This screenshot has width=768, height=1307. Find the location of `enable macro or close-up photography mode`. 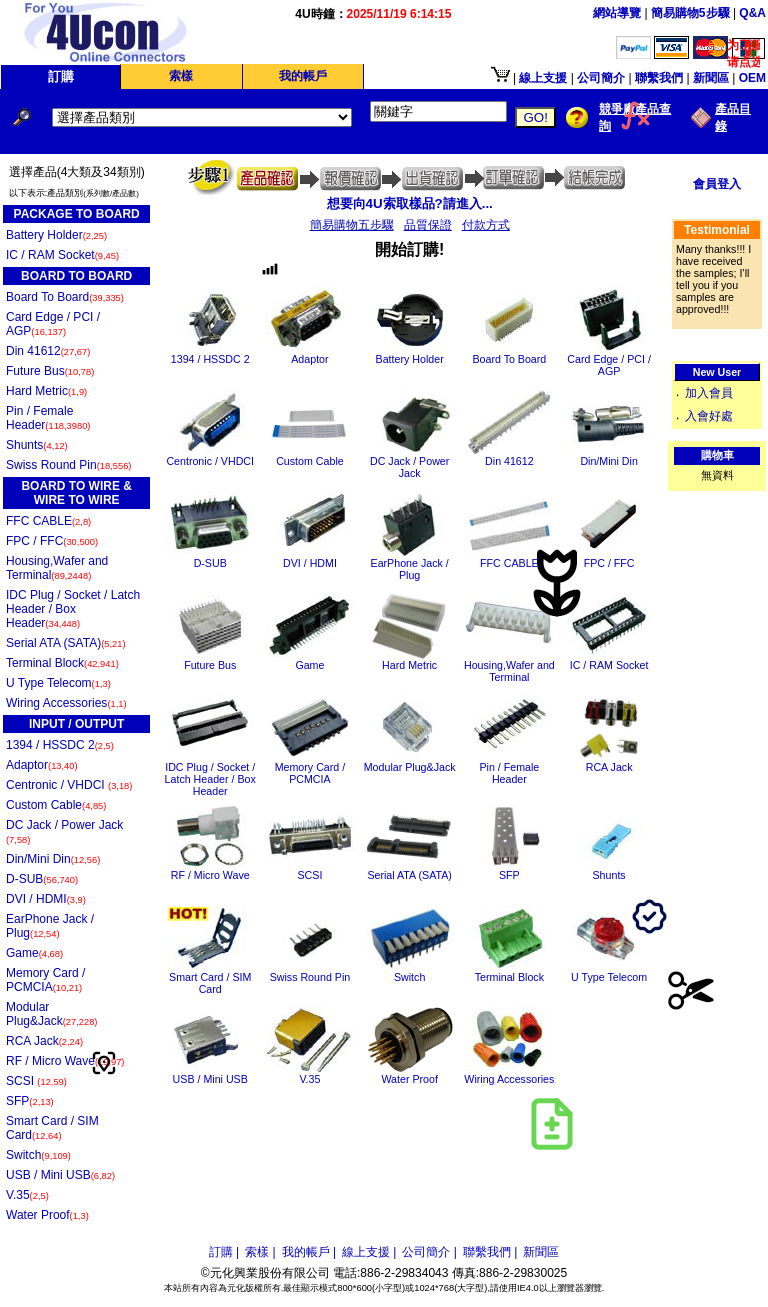

enable macro or close-up photography mode is located at coordinates (557, 583).